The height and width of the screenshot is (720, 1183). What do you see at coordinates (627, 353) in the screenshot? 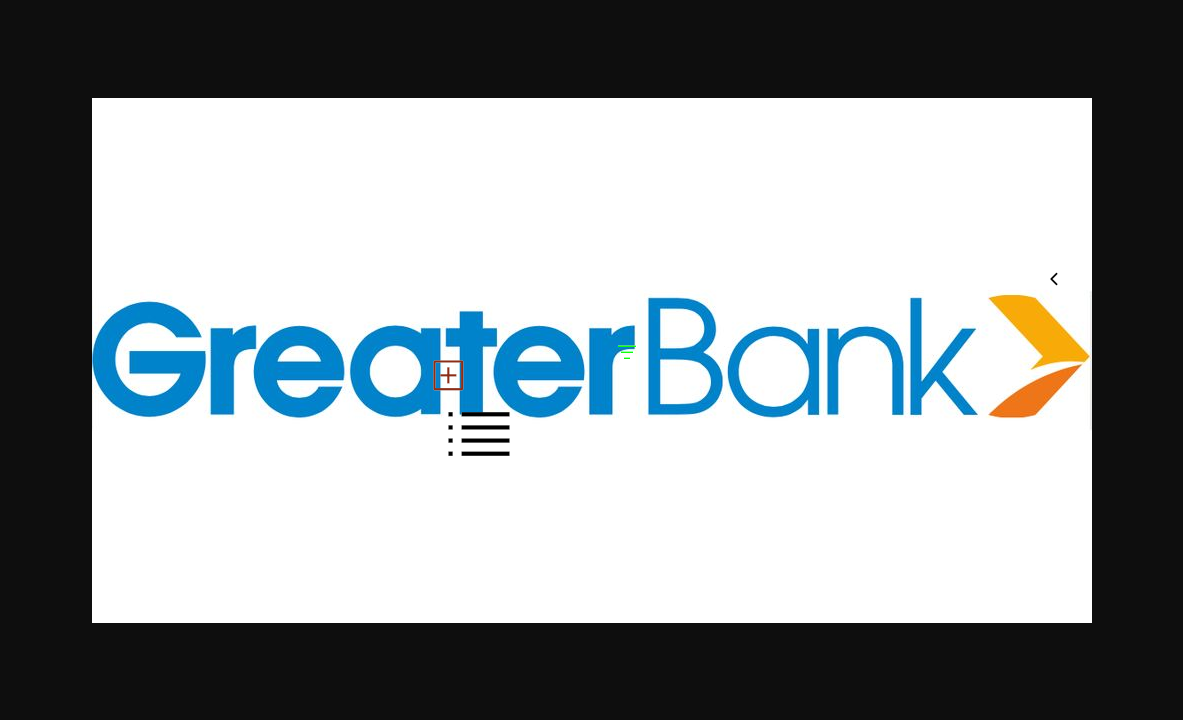
I see `filter or sort list items` at bounding box center [627, 353].